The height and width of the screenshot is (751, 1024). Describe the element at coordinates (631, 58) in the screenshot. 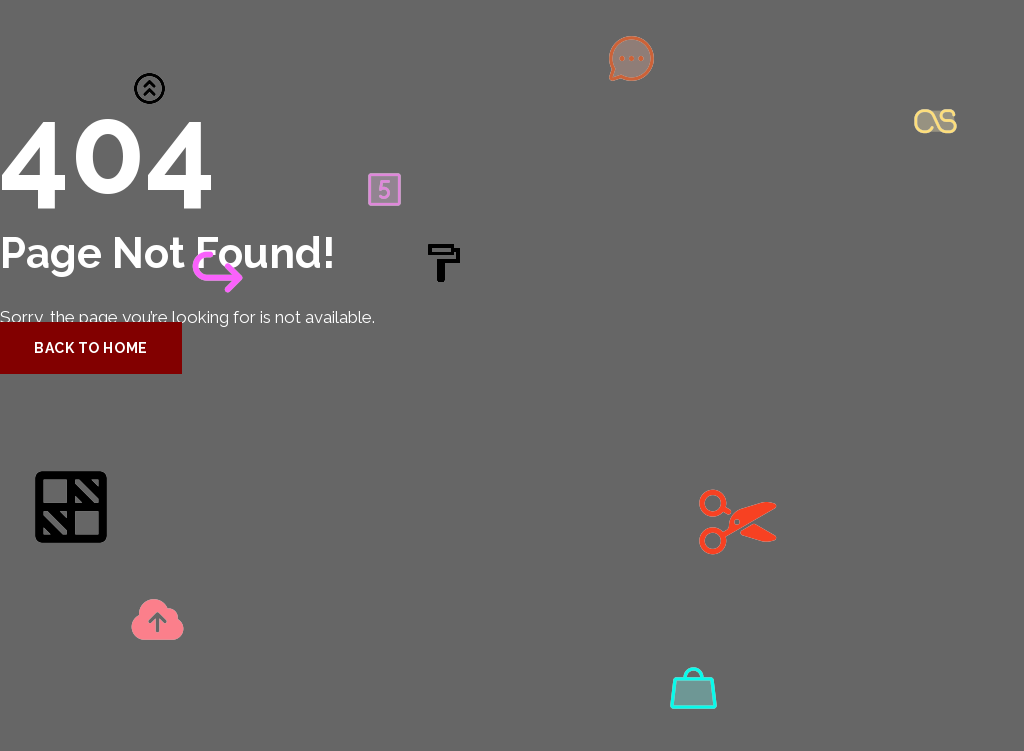

I see `open chat or messaging` at that location.